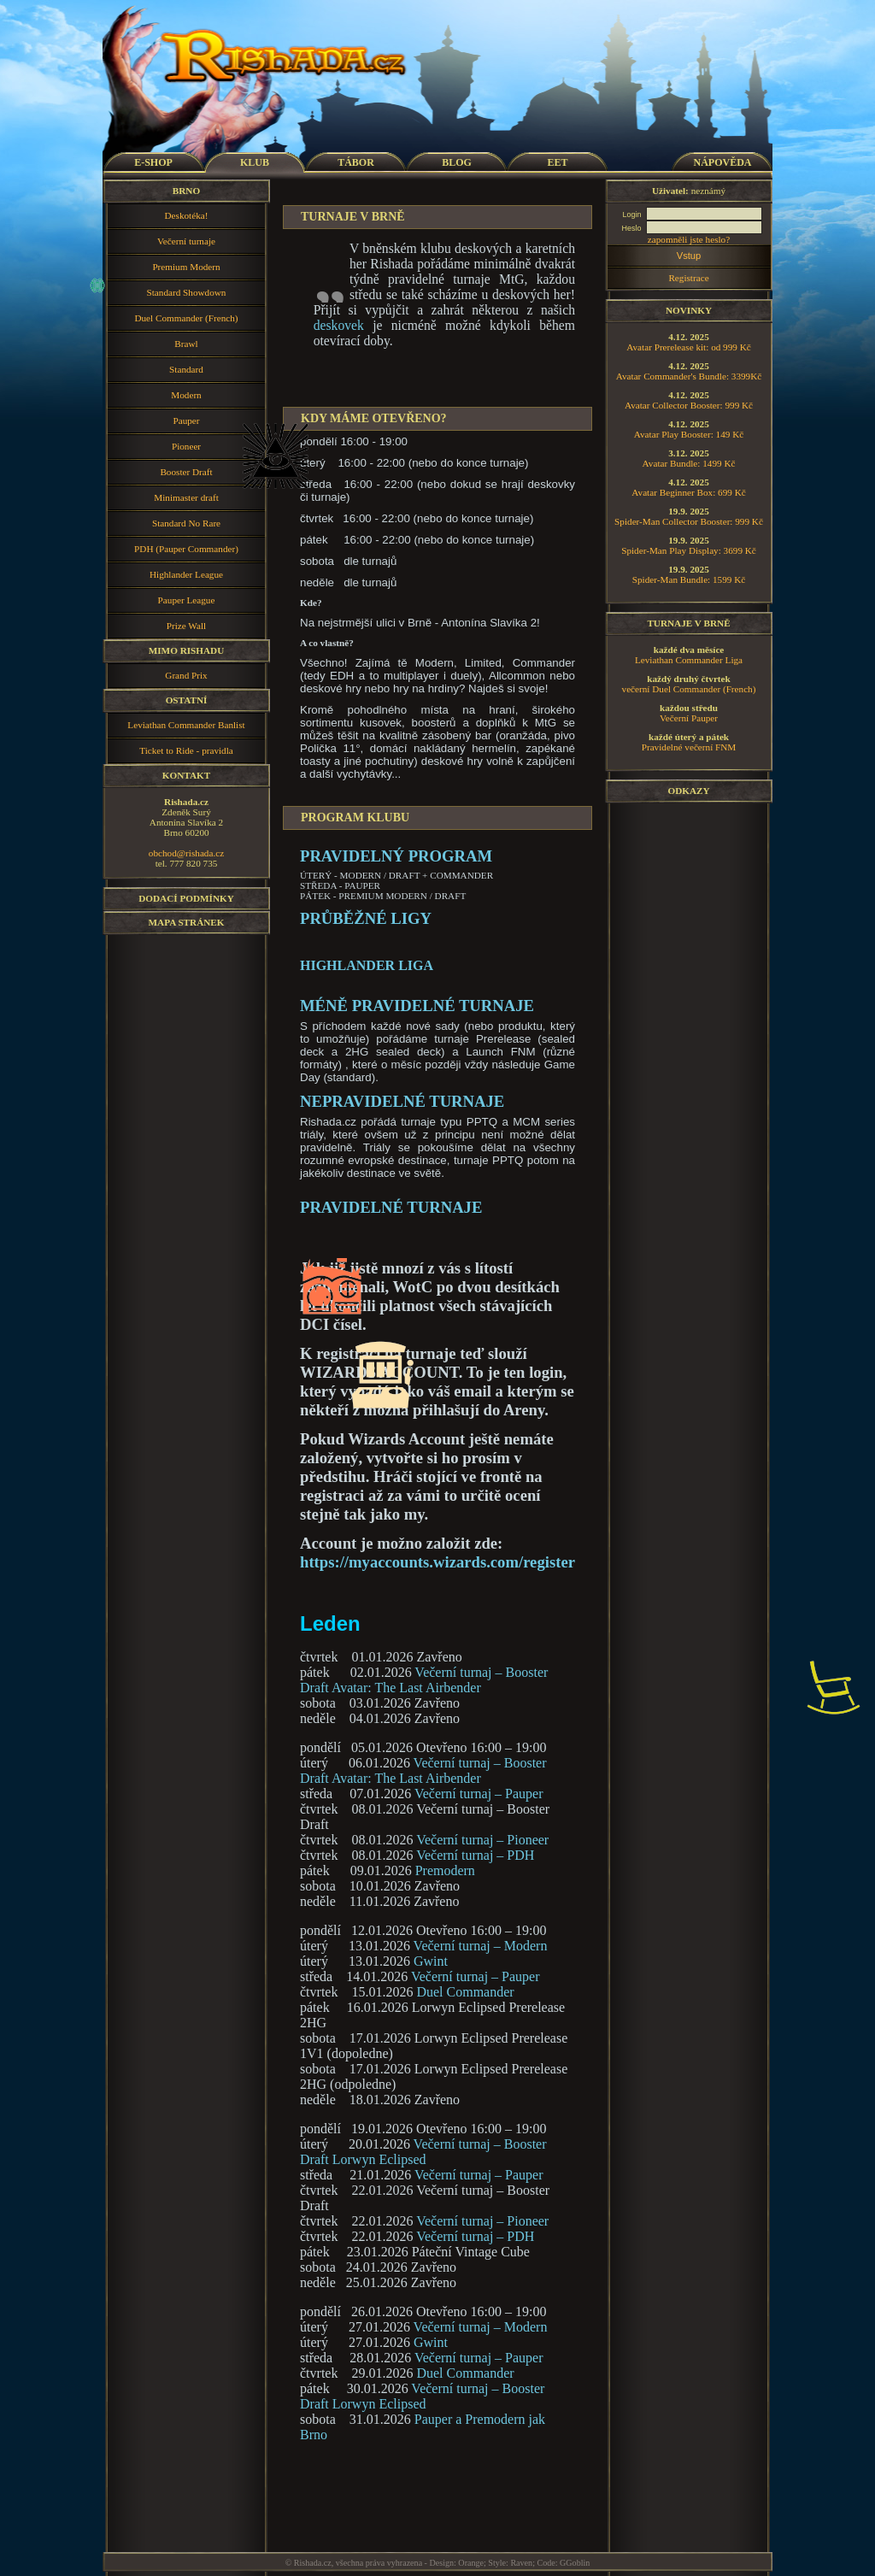 The height and width of the screenshot is (2576, 875). Describe the element at coordinates (833, 1687) in the screenshot. I see `browse furniture or home decor items` at that location.